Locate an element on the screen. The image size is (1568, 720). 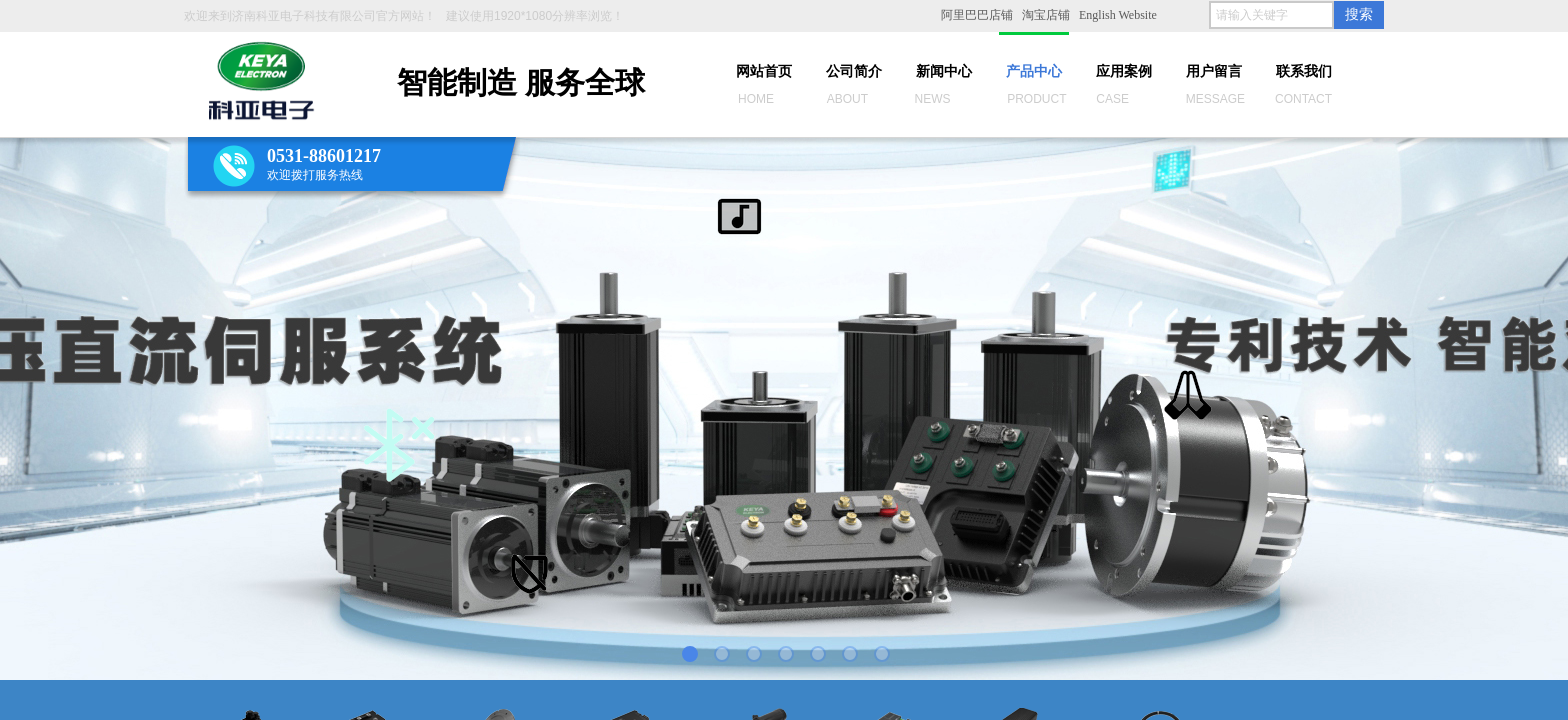
bluetooth is disabled or turned off is located at coordinates (395, 445).